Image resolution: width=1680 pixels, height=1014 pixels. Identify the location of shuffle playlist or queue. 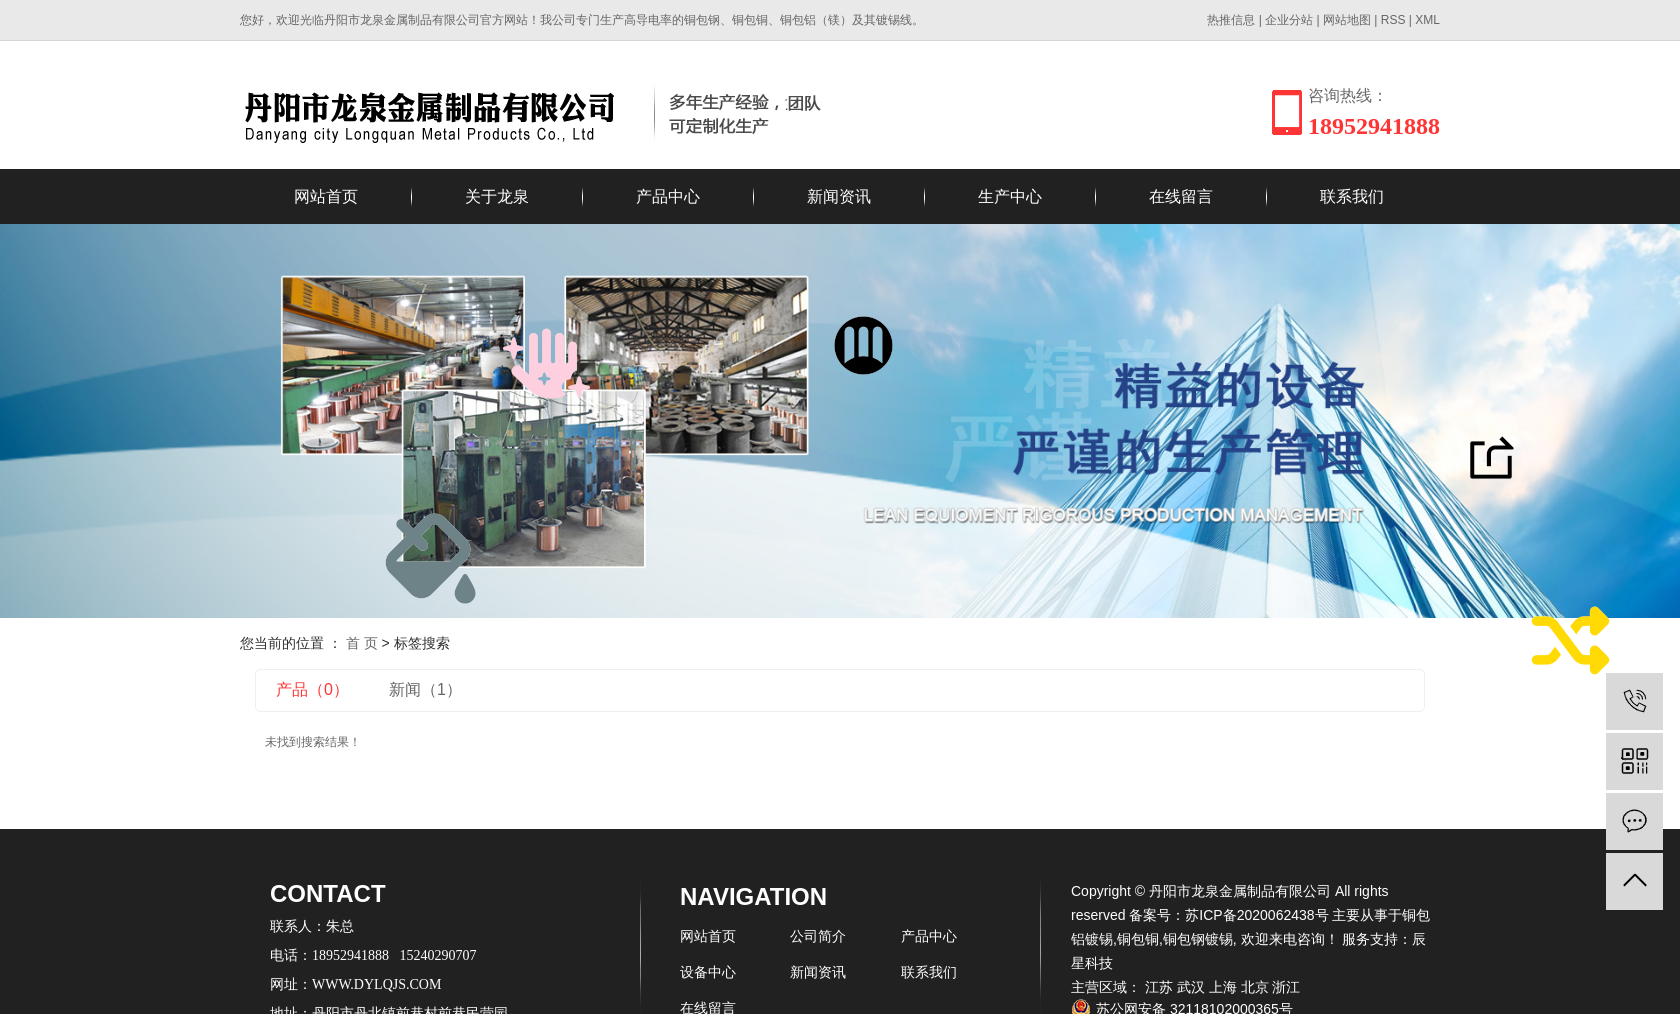
(1570, 640).